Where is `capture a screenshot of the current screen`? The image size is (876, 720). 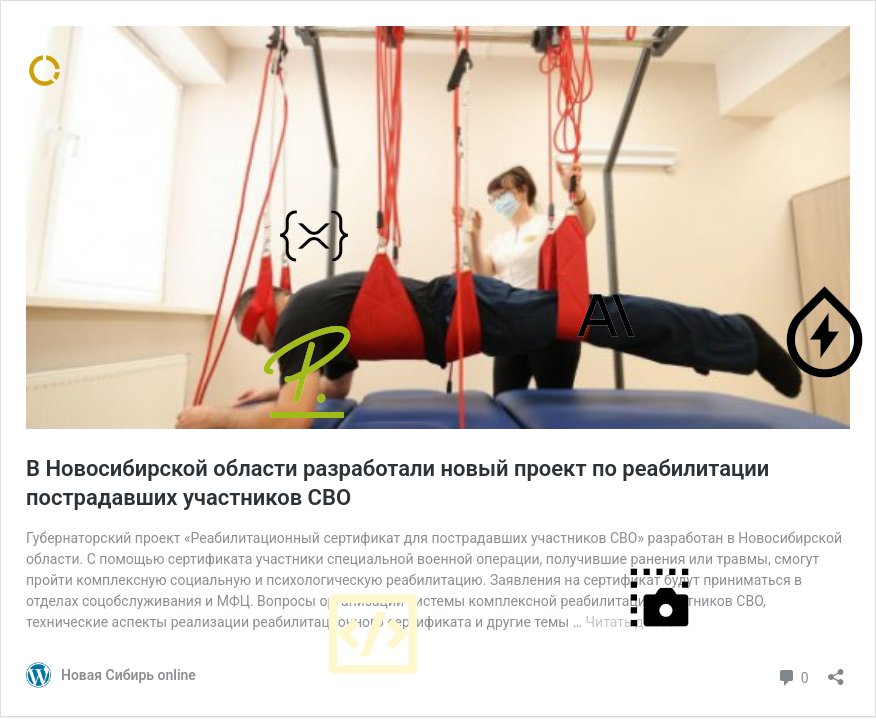 capture a screenshot of the current screen is located at coordinates (659, 597).